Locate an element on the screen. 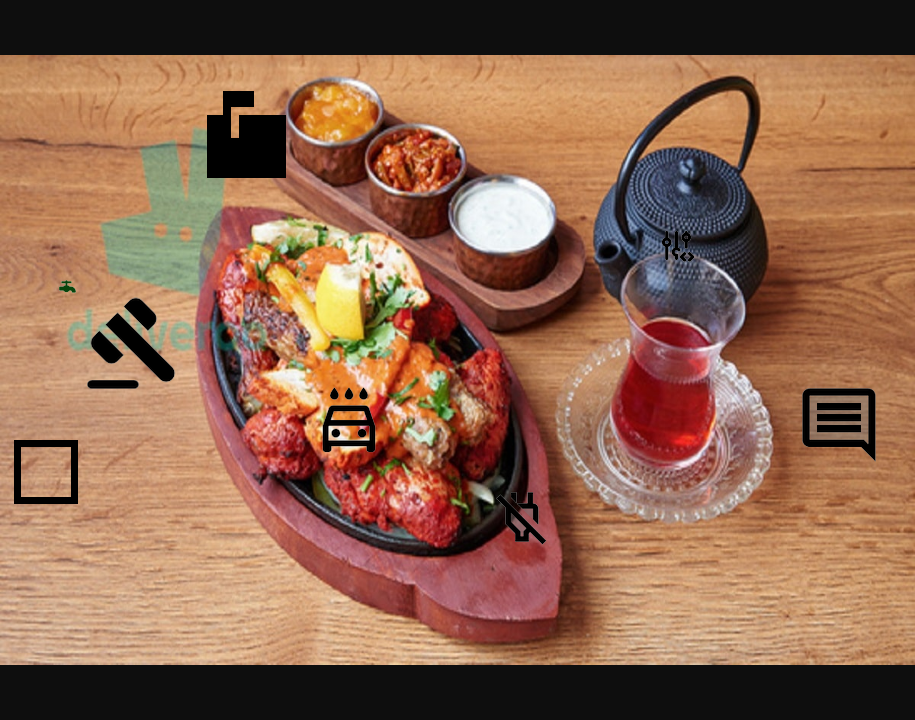  unselected checkbox in a form or list is located at coordinates (46, 472).